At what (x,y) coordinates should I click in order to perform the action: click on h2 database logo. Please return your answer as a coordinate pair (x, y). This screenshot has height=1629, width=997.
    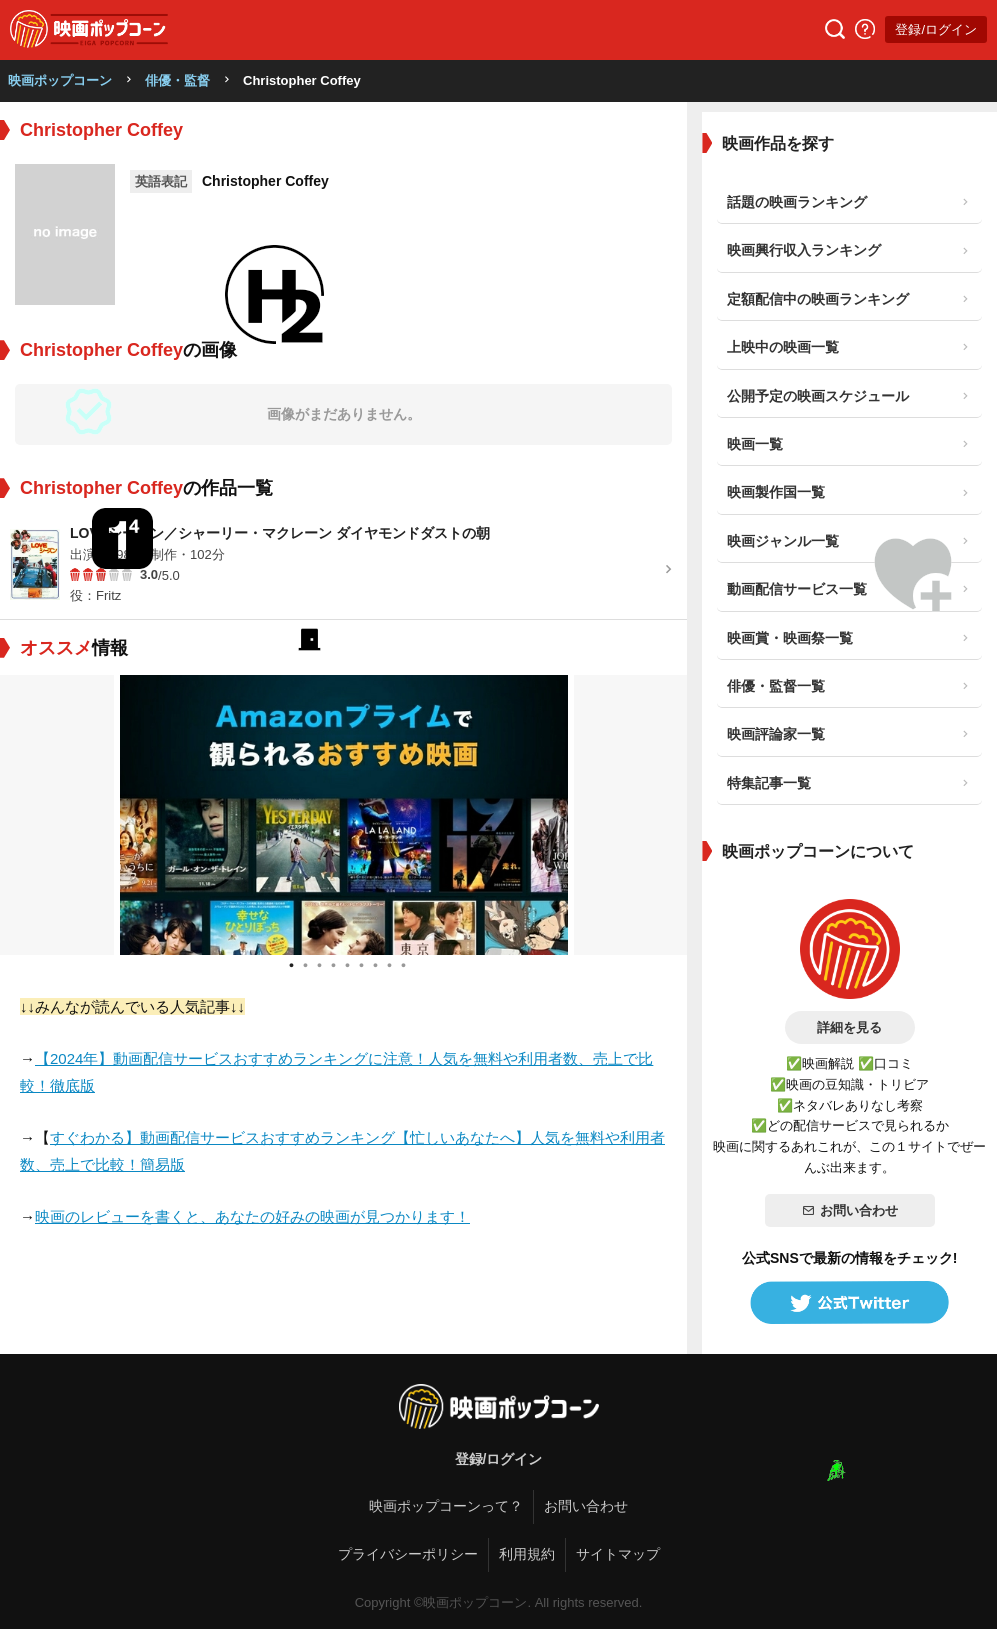
    Looking at the image, I should click on (274, 294).